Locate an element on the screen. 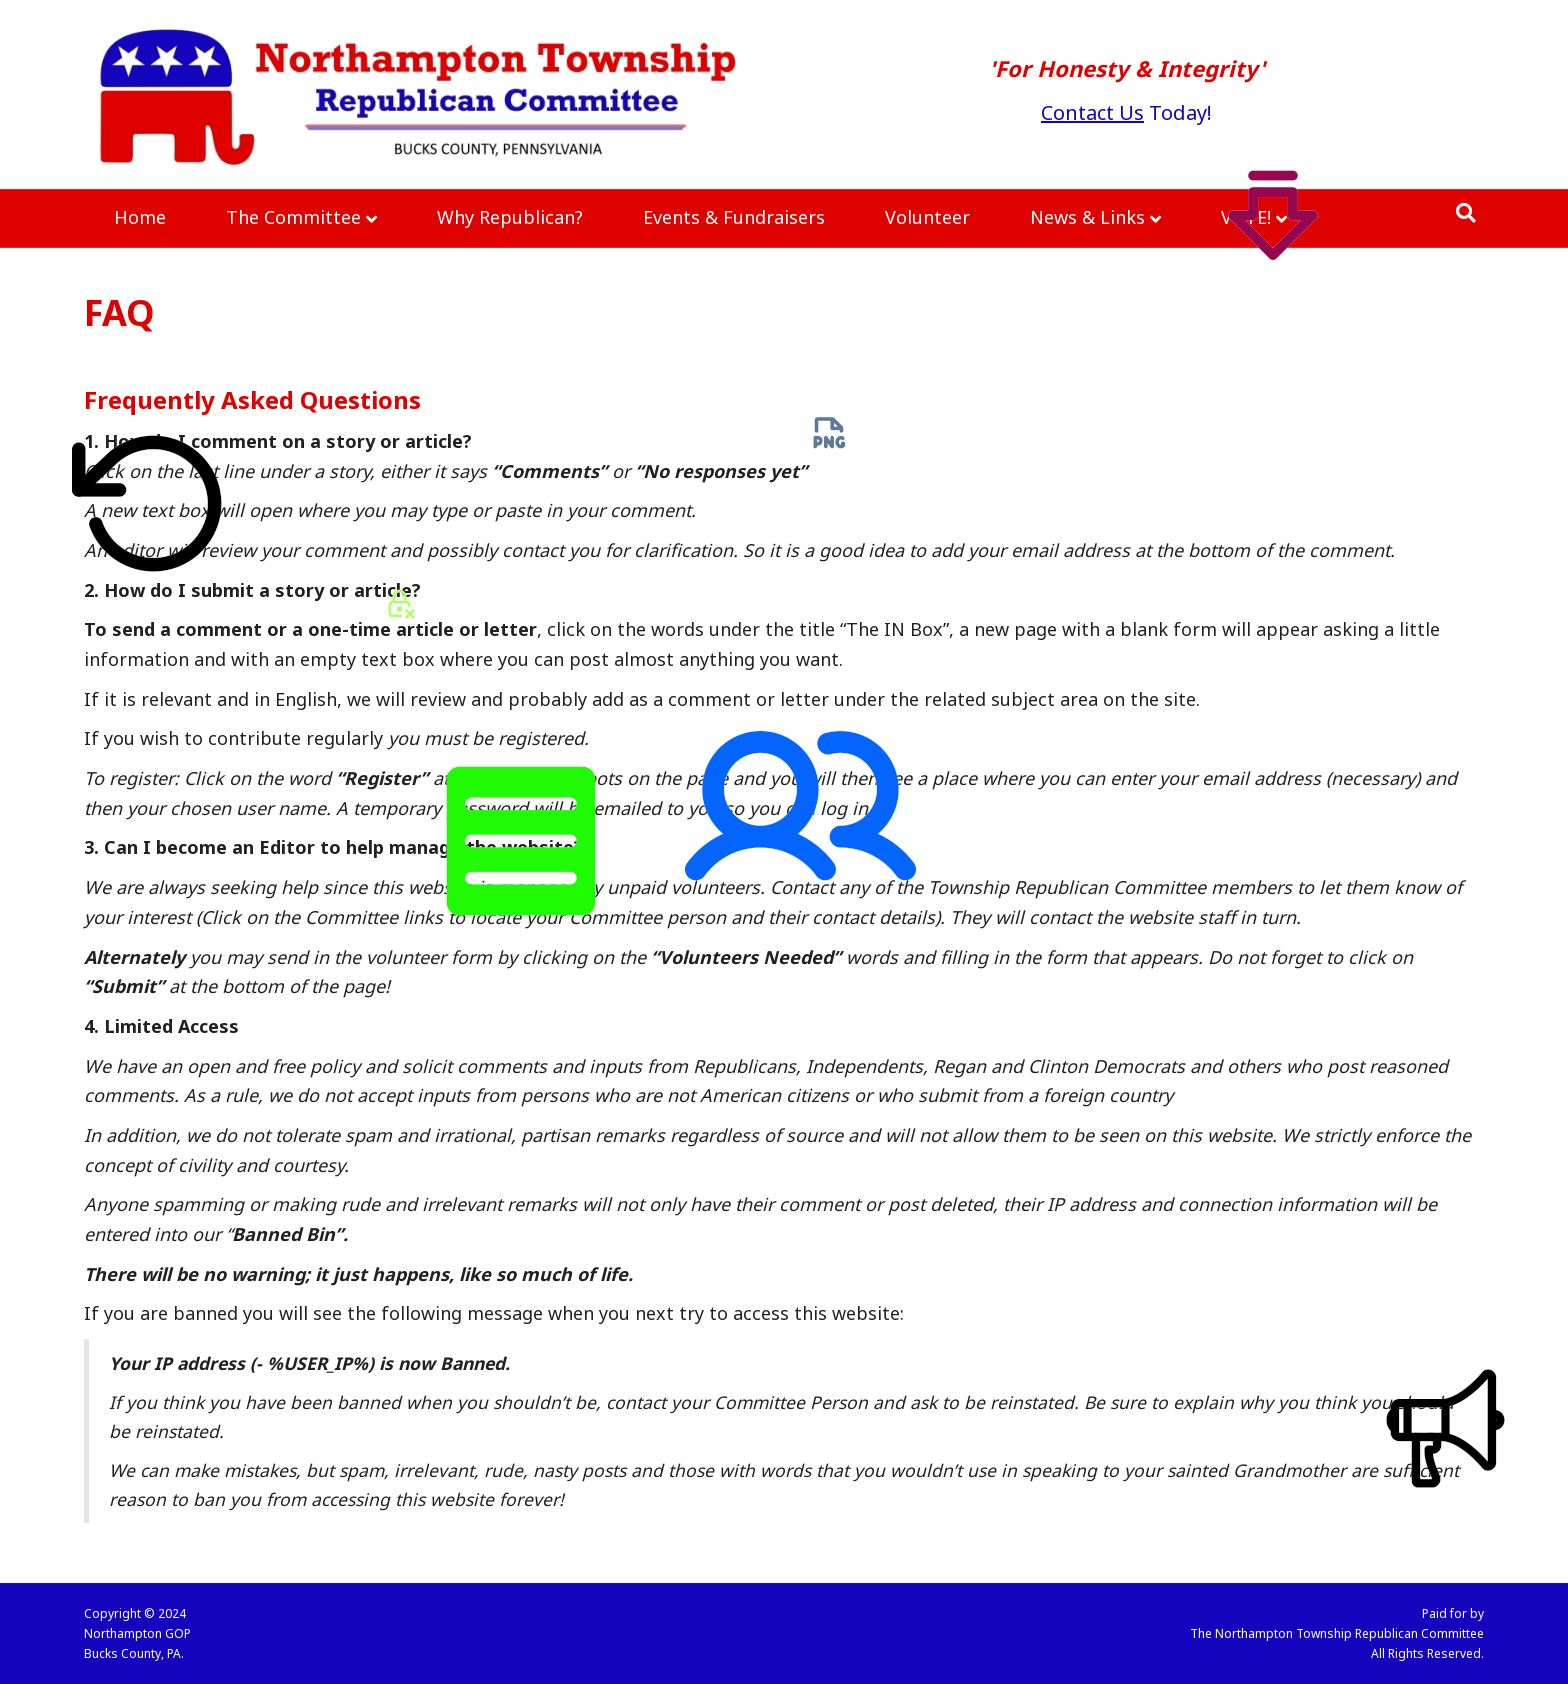 This screenshot has width=1568, height=1684. make an announcement or broadcast is located at coordinates (1445, 1428).